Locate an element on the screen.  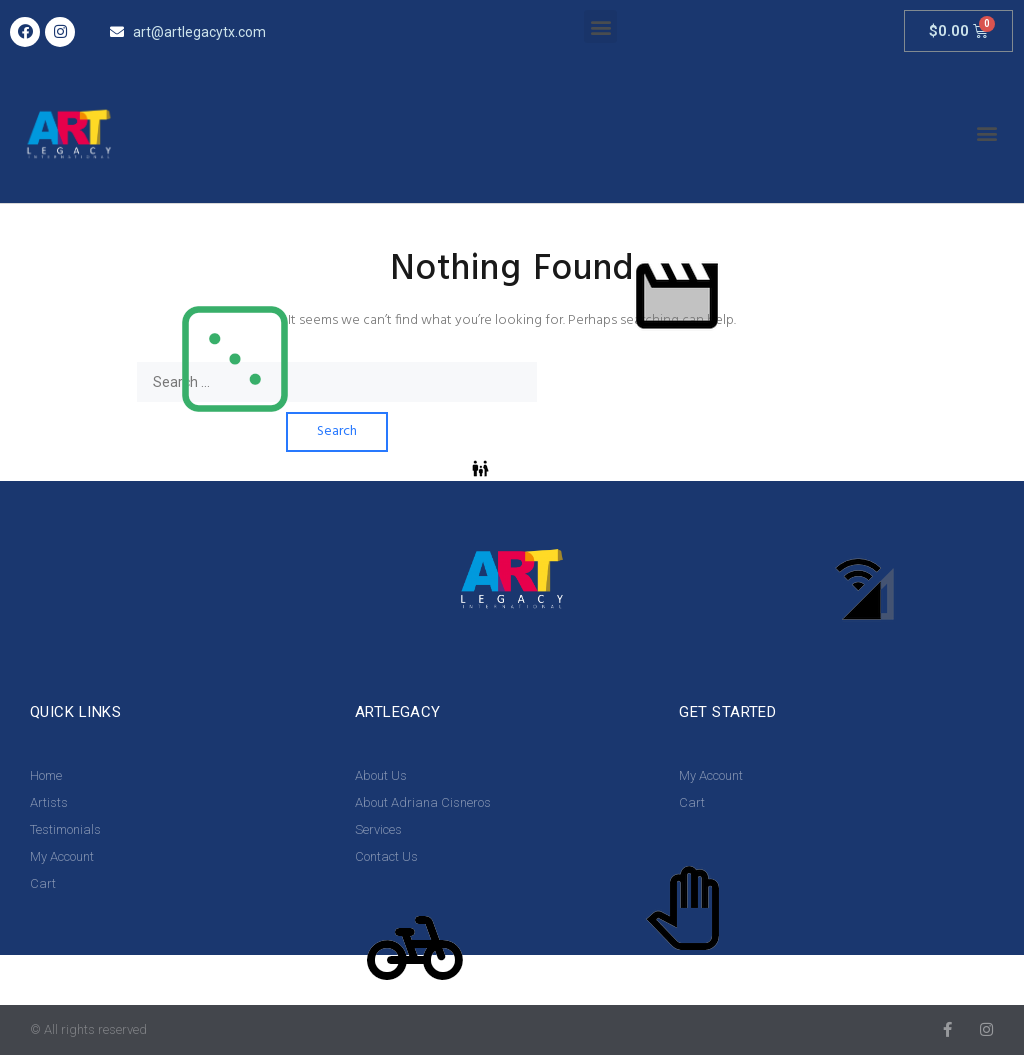
stop or pause an action is located at coordinates (684, 908).